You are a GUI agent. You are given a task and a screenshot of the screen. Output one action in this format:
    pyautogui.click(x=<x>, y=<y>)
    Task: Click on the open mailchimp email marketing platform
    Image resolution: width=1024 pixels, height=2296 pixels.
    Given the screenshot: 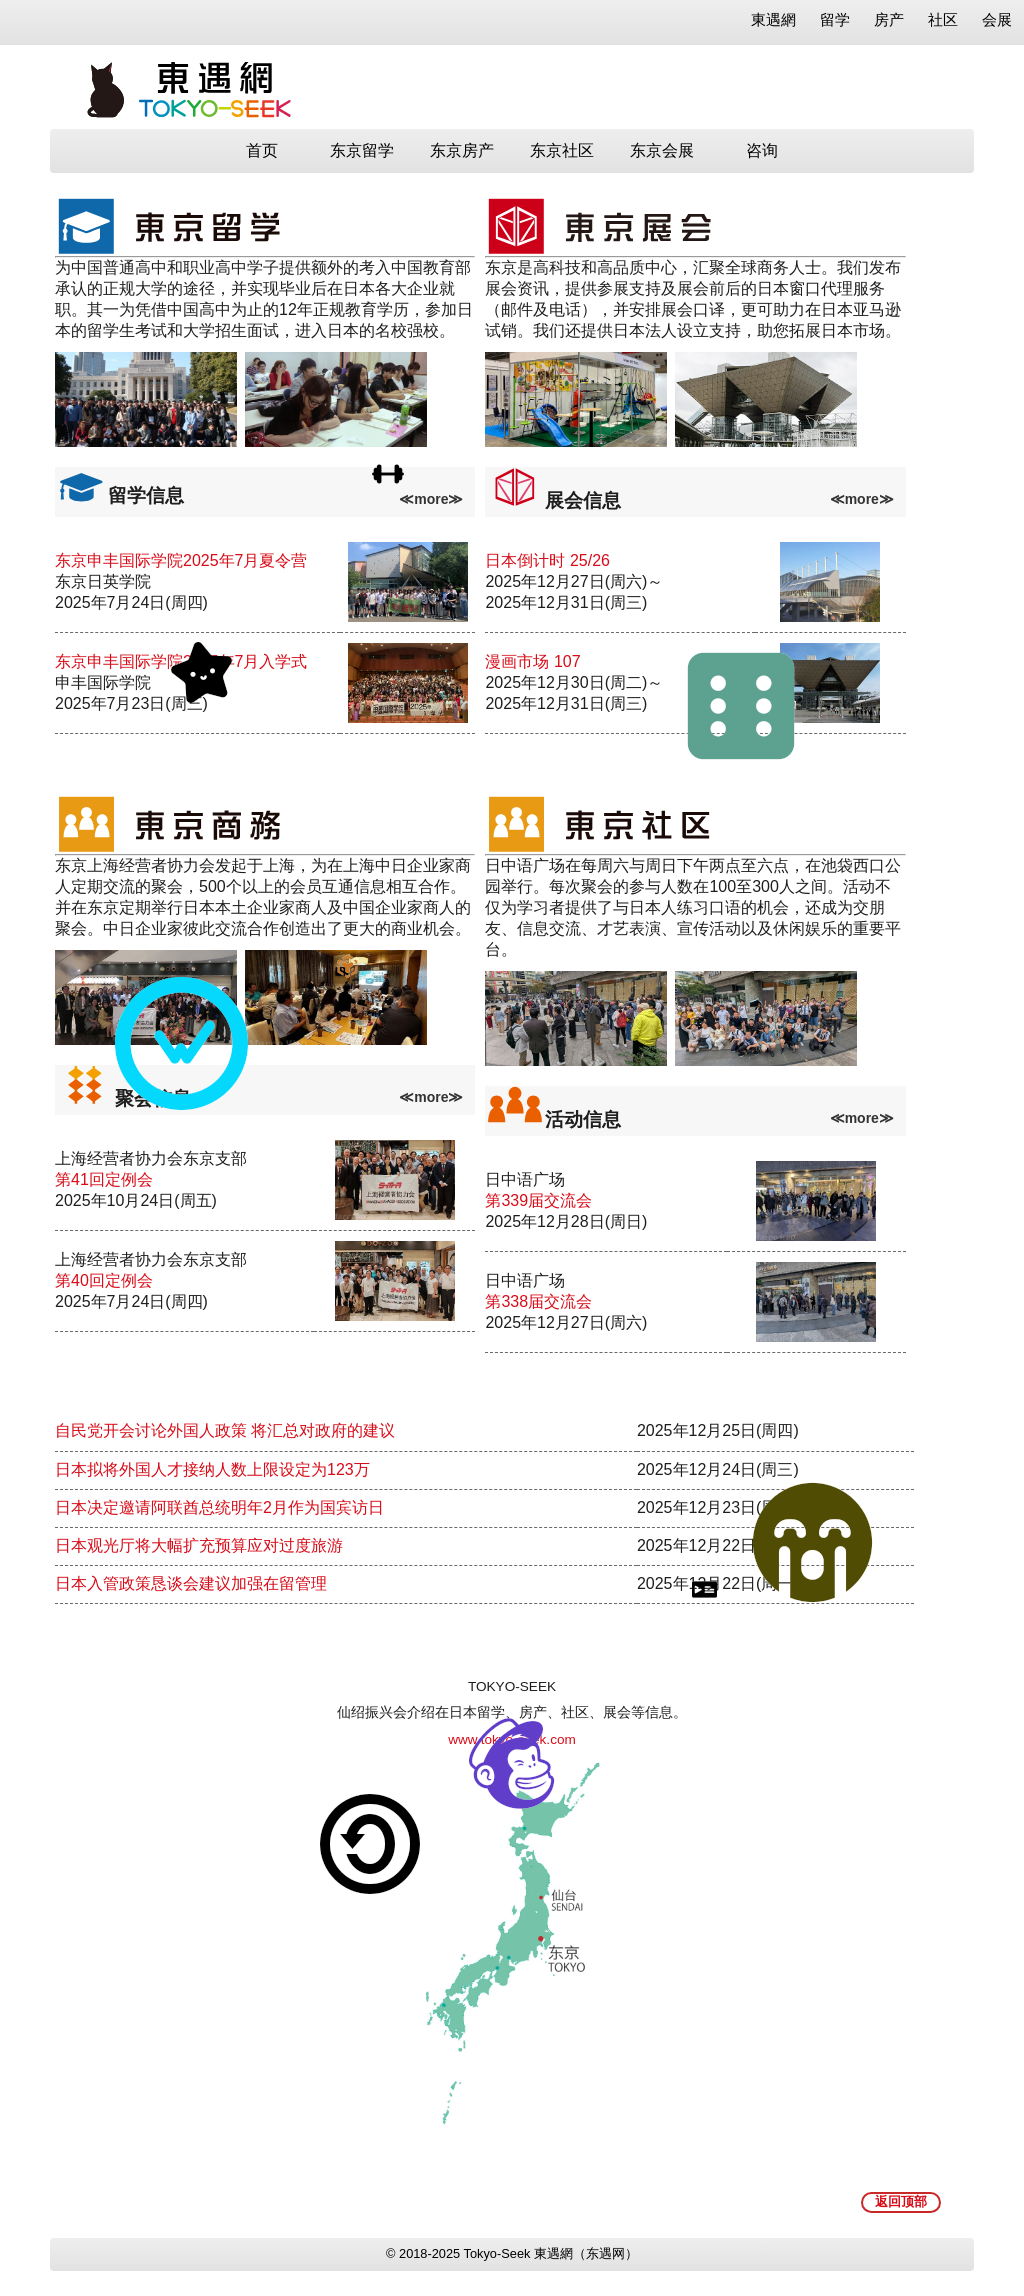 What is the action you would take?
    pyautogui.click(x=511, y=1763)
    